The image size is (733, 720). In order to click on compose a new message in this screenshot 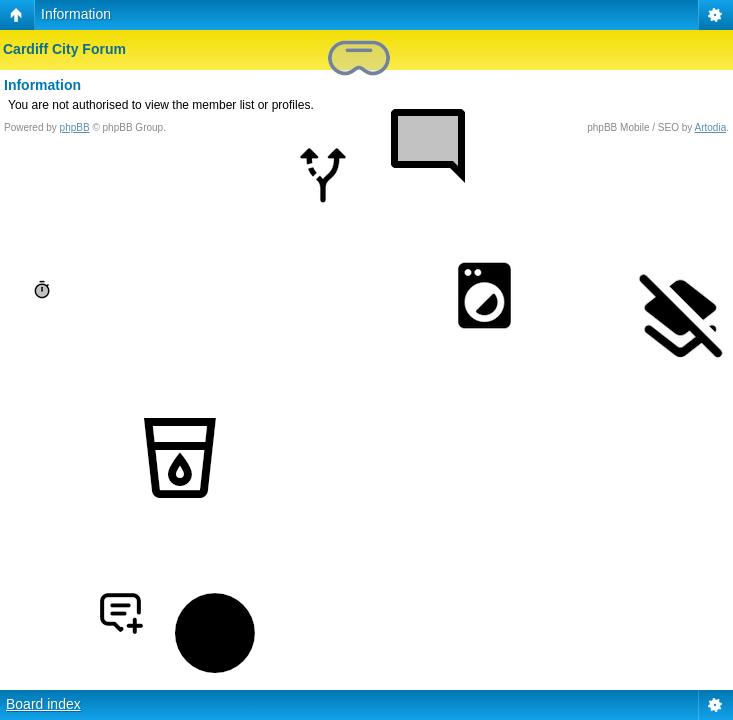, I will do `click(120, 611)`.